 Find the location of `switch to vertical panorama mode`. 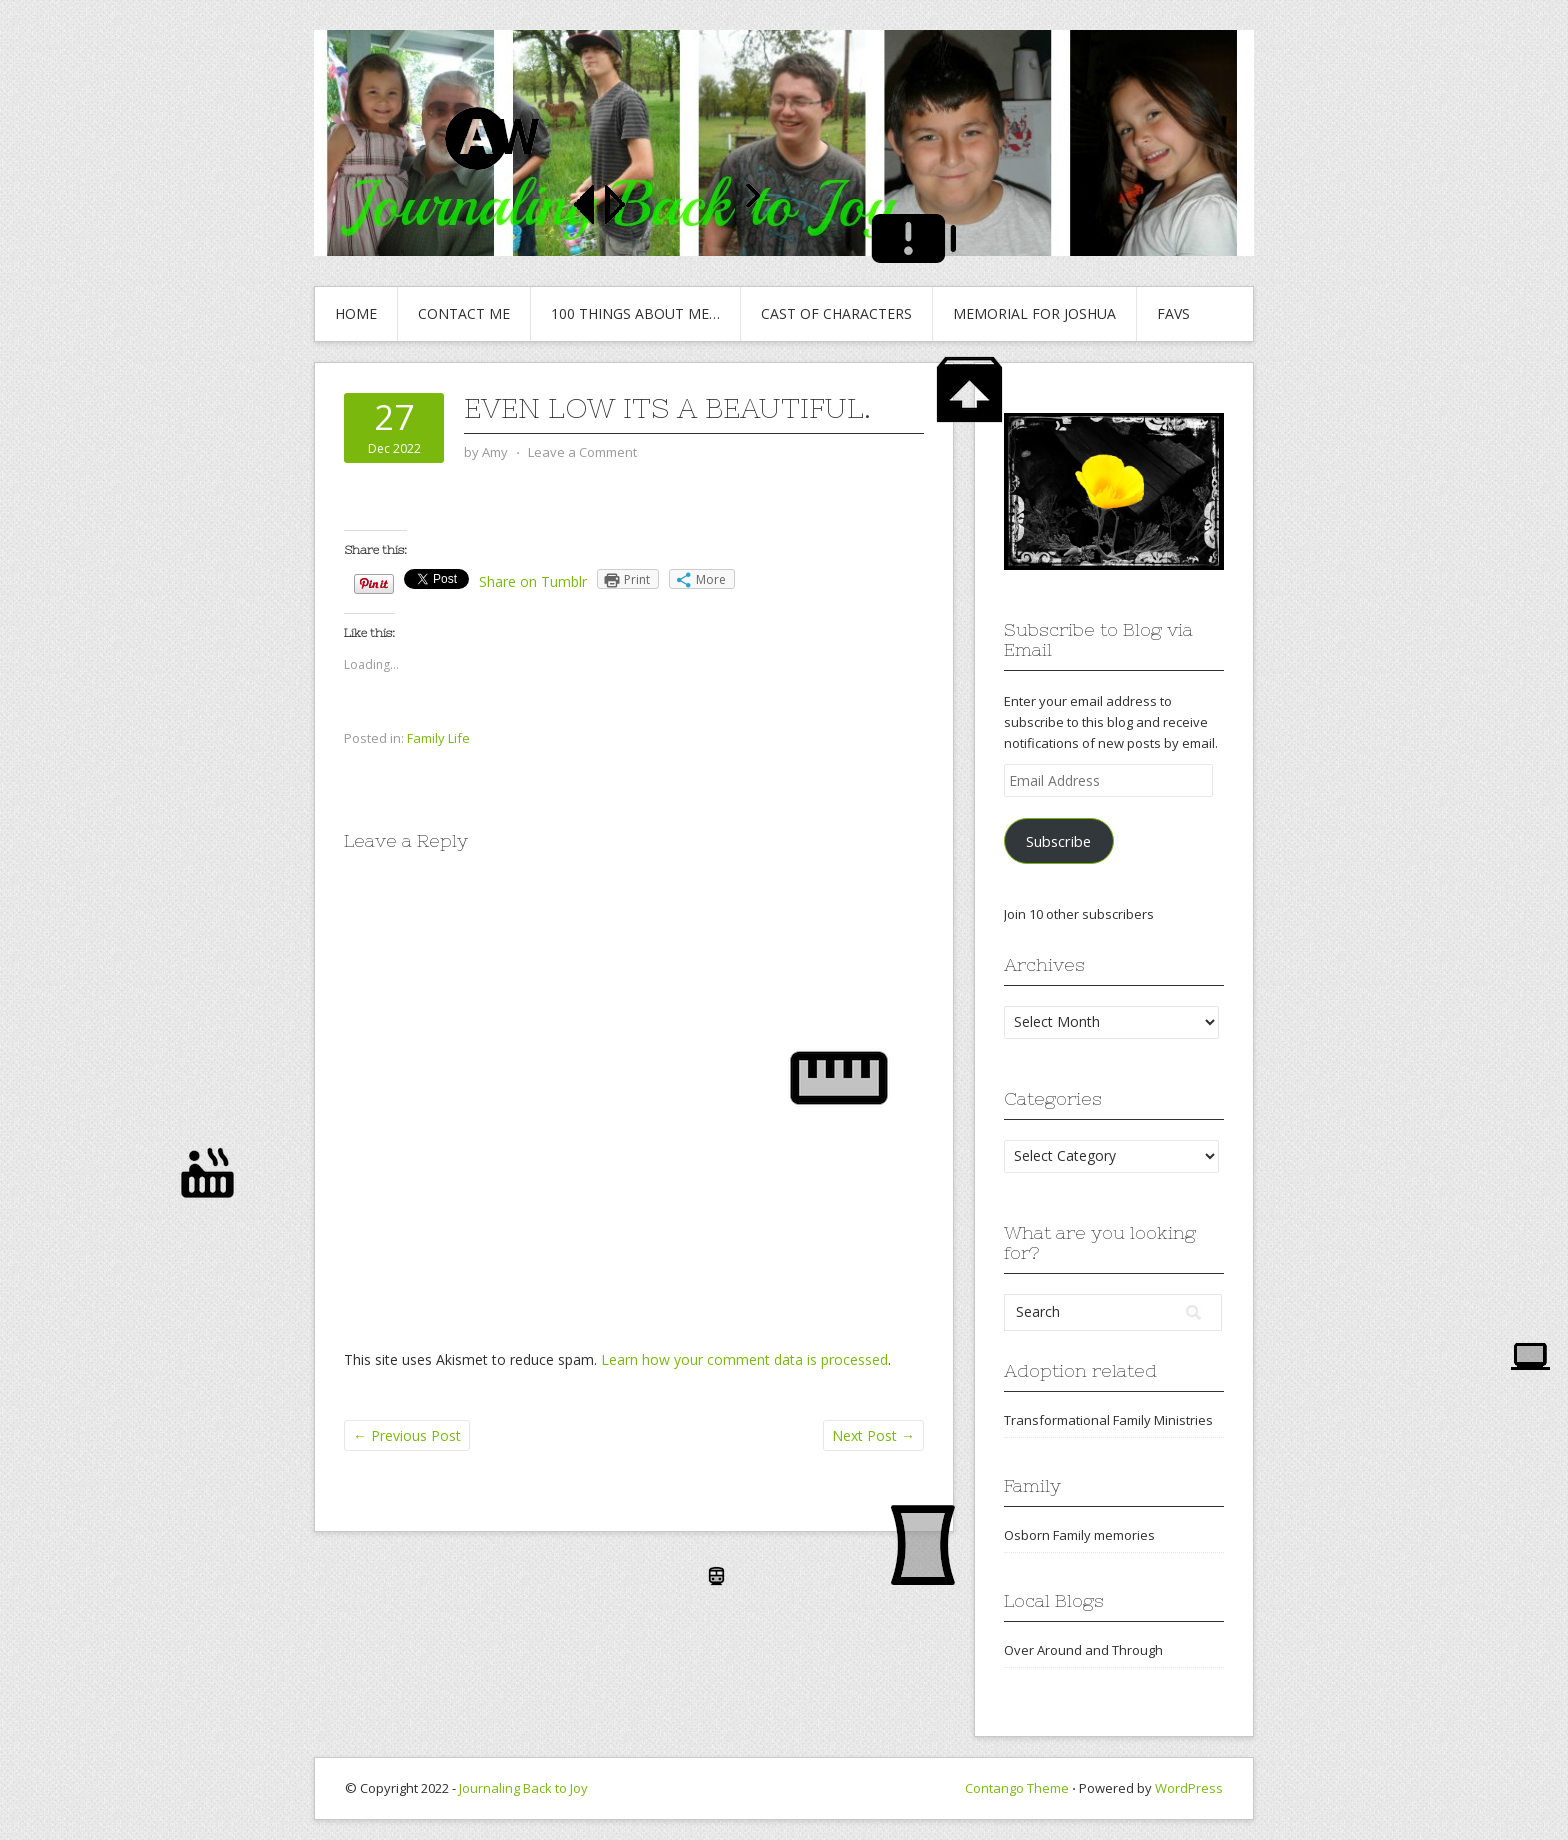

switch to vertical panorama mode is located at coordinates (923, 1545).